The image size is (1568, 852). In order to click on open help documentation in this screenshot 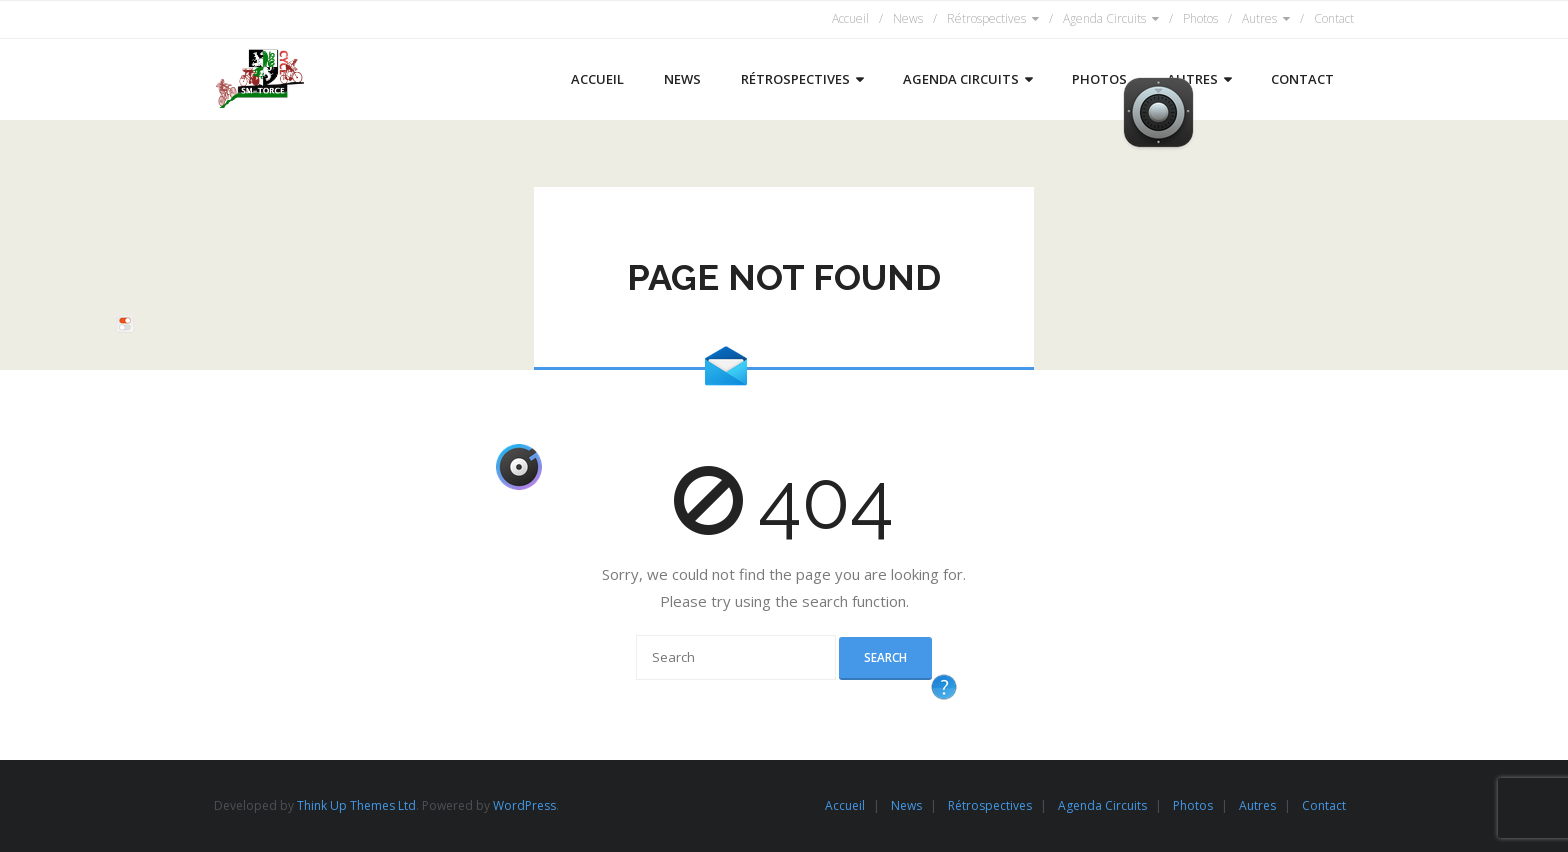, I will do `click(944, 687)`.